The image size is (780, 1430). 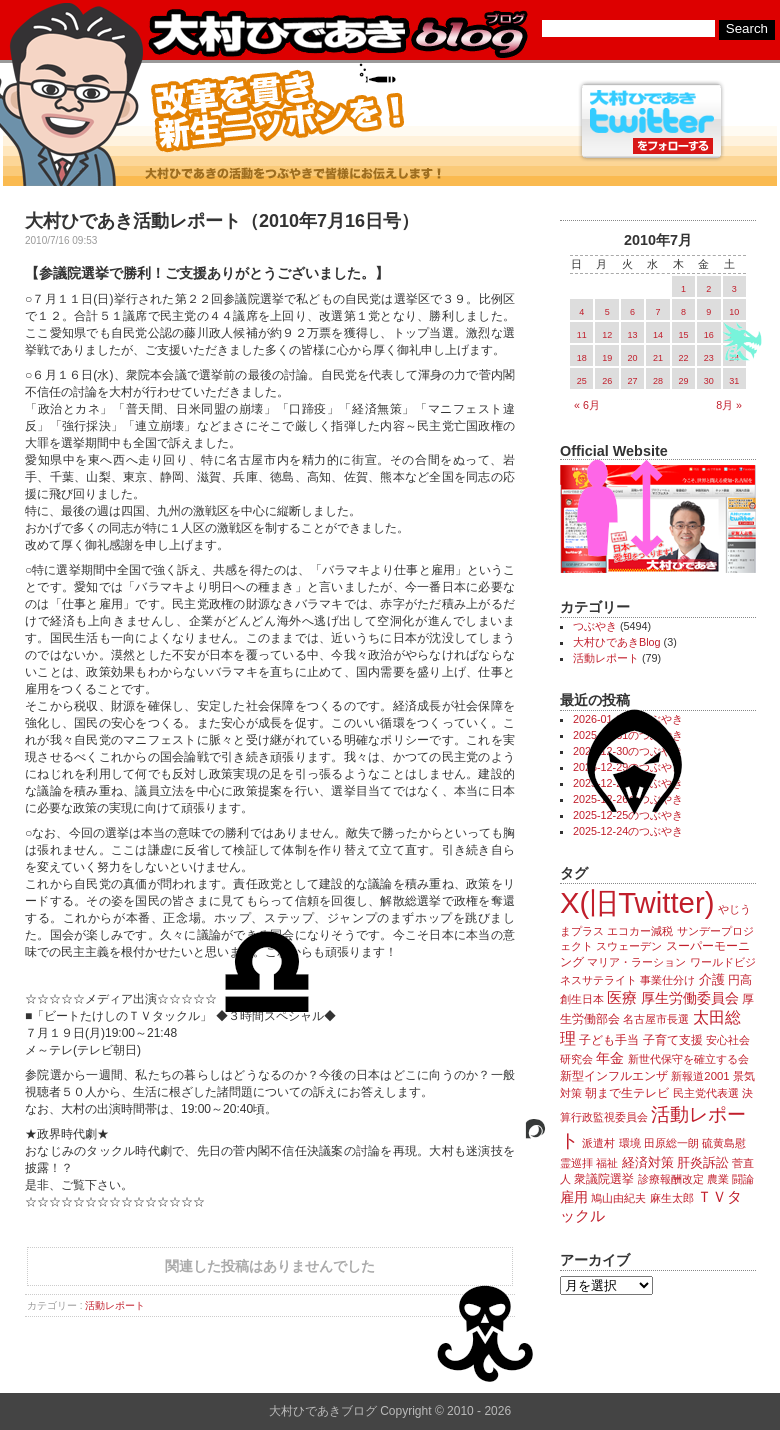 What do you see at coordinates (535, 1128) in the screenshot?
I see `select tentacle or sea creature ability` at bounding box center [535, 1128].